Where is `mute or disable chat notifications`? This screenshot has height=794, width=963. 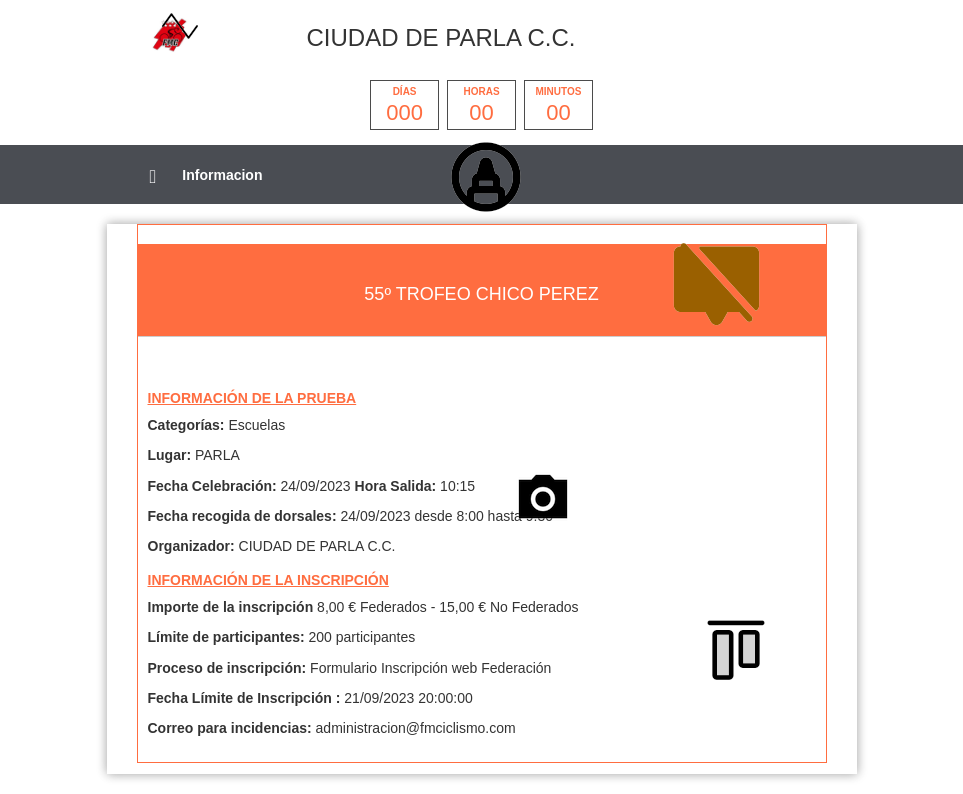
mute or disable chat notifications is located at coordinates (716, 282).